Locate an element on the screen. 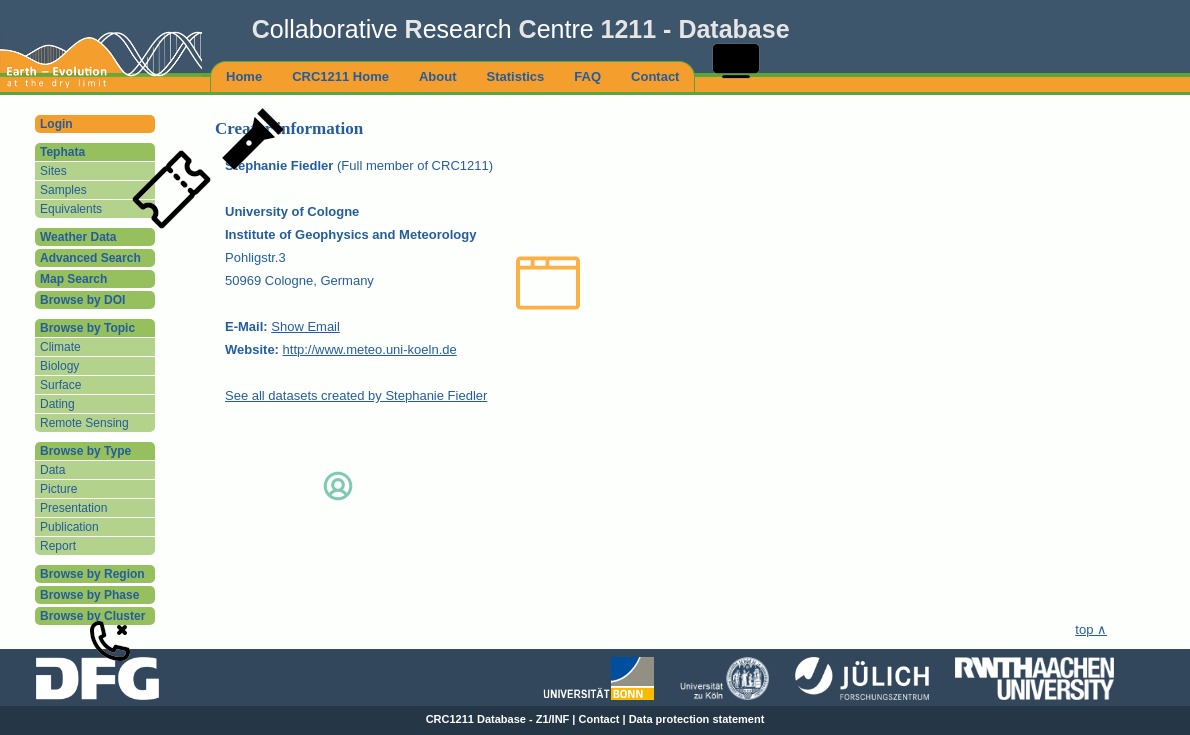 This screenshot has height=735, width=1190. toggle flashlight on/off is located at coordinates (253, 139).